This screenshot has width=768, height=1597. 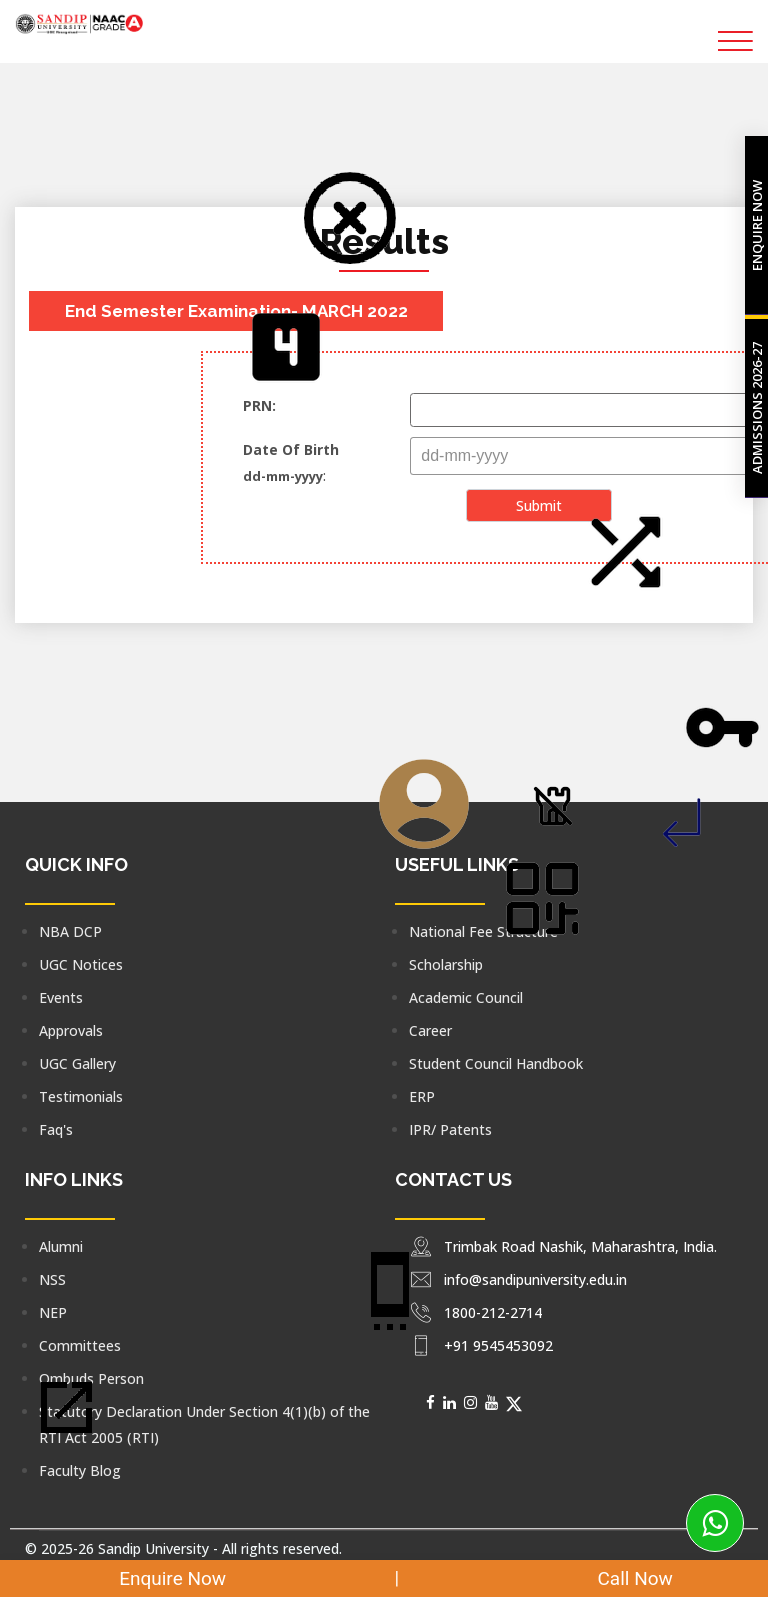 What do you see at coordinates (722, 727) in the screenshot?
I see `access VPN or secure connection settings` at bounding box center [722, 727].